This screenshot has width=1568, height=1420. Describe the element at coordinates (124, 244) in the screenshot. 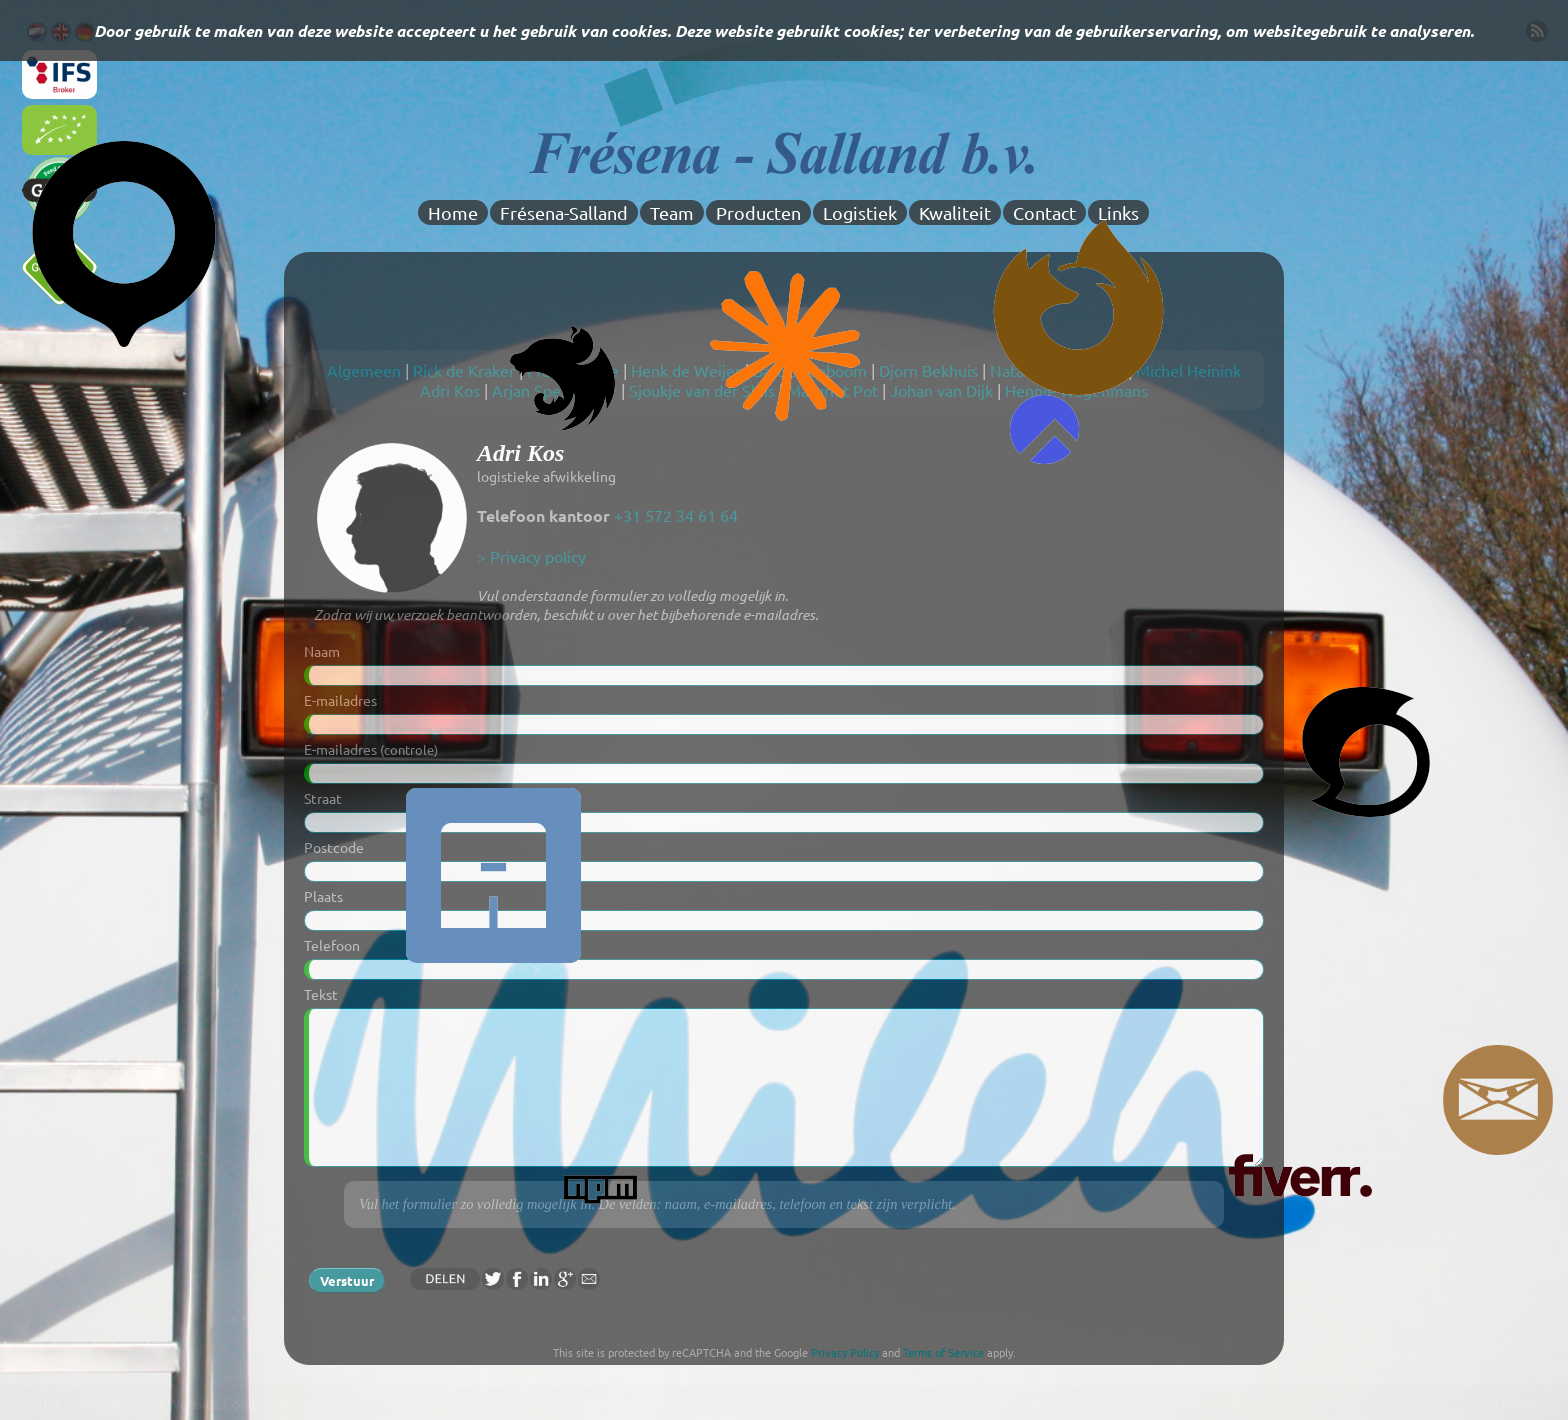

I see `open OsmAnd navigation app` at that location.